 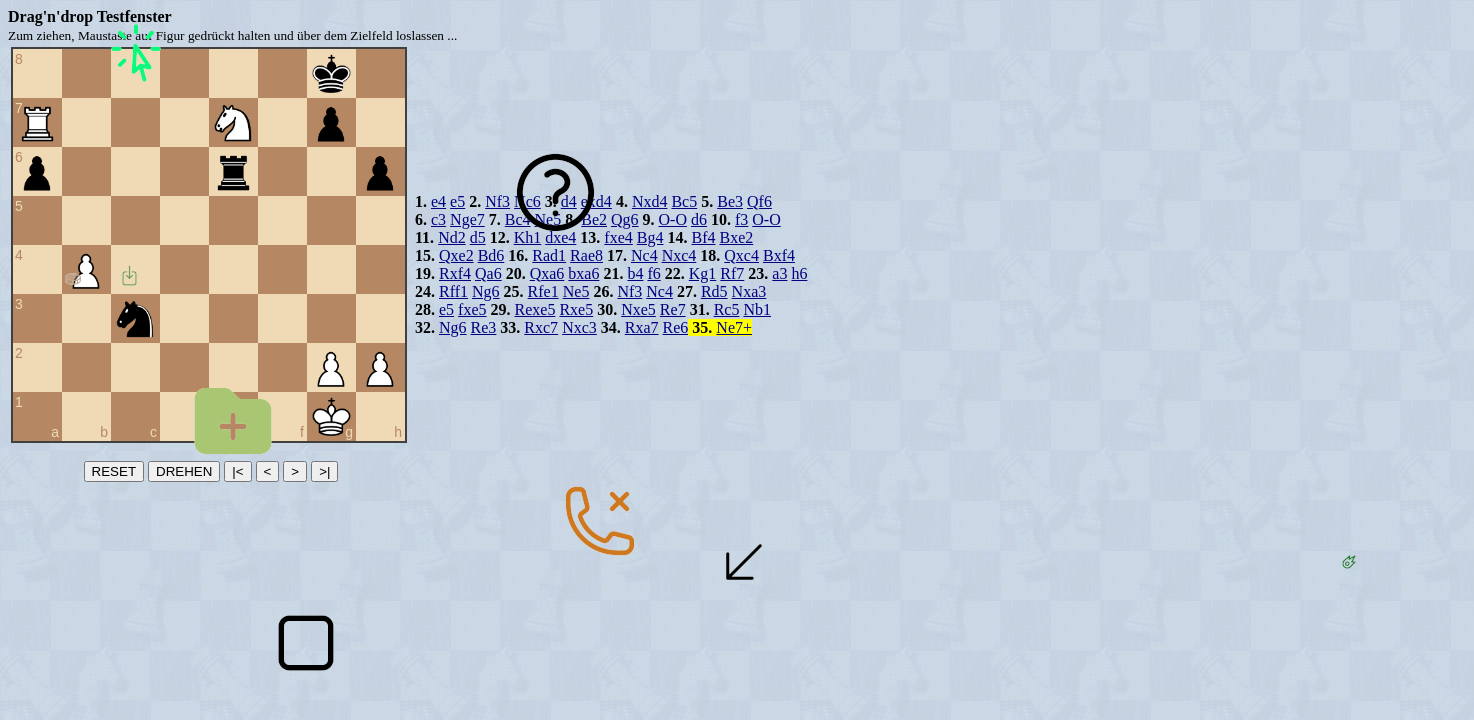 What do you see at coordinates (306, 643) in the screenshot?
I see `stop media playback` at bounding box center [306, 643].